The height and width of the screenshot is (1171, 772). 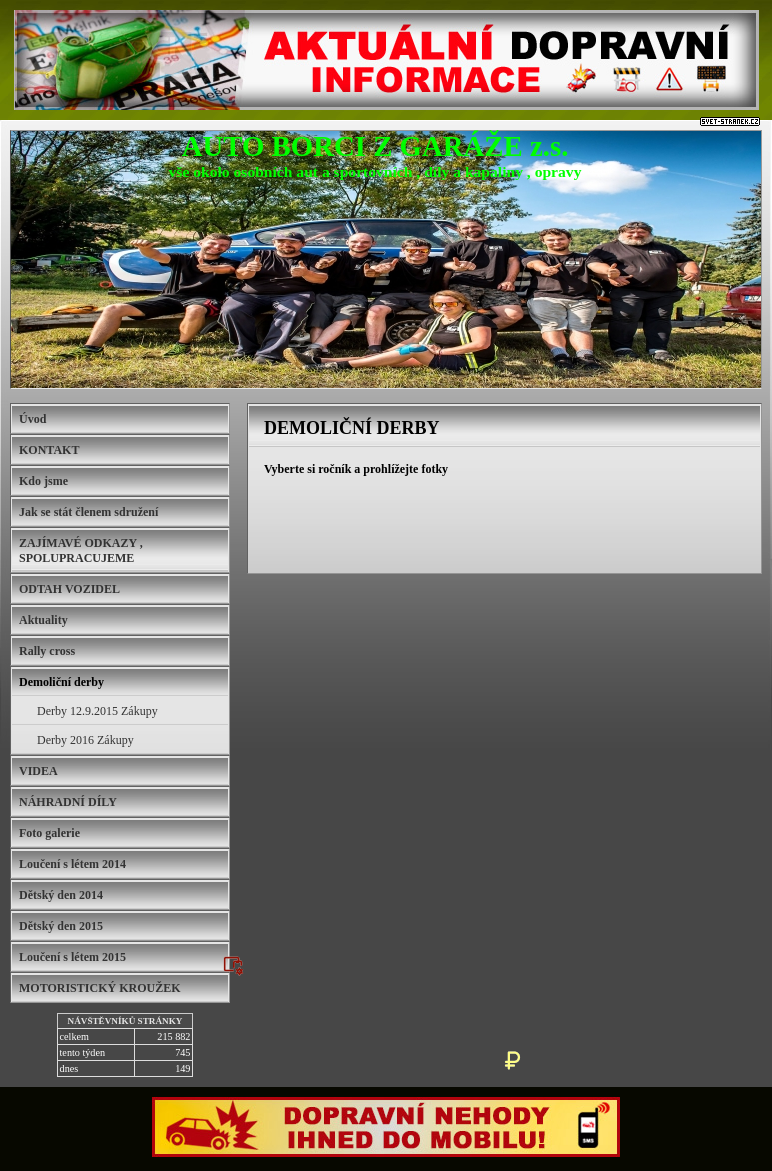 What do you see at coordinates (233, 965) in the screenshot?
I see `manage device settings` at bounding box center [233, 965].